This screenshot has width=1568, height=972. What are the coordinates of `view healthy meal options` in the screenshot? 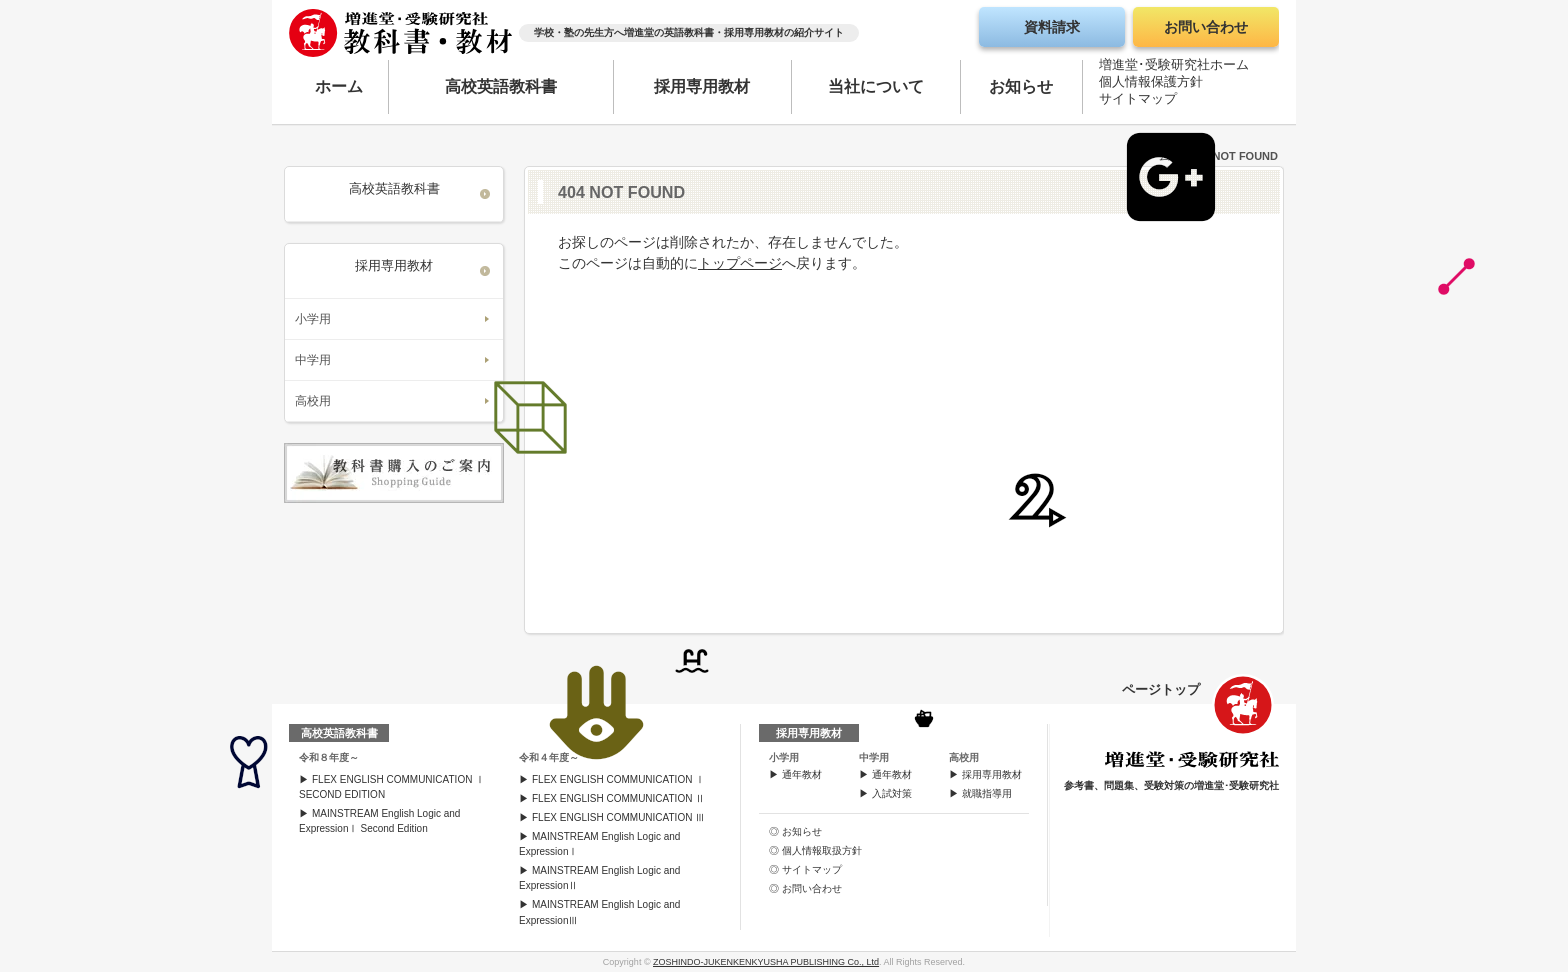 It's located at (924, 718).